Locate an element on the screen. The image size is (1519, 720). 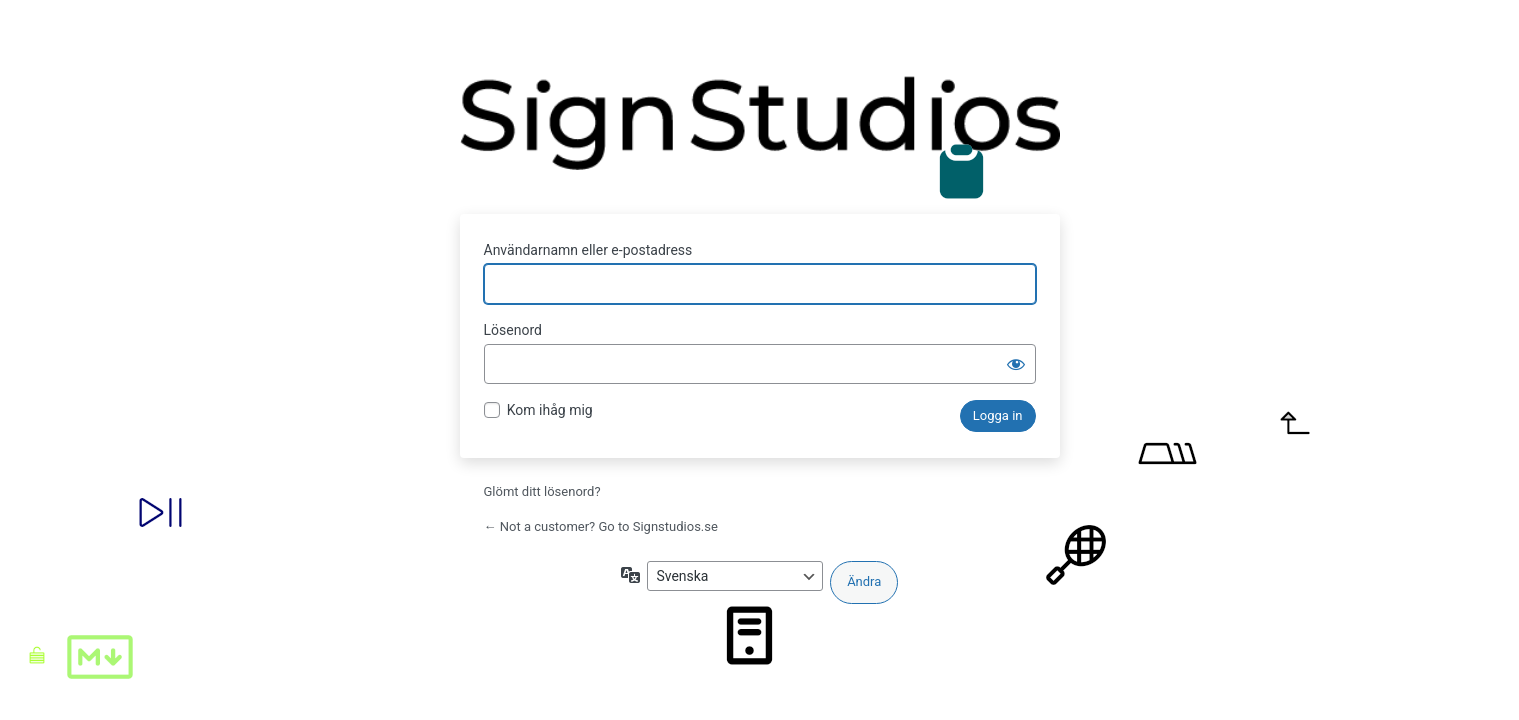
indicates an unlocked or unsecured state is located at coordinates (37, 656).